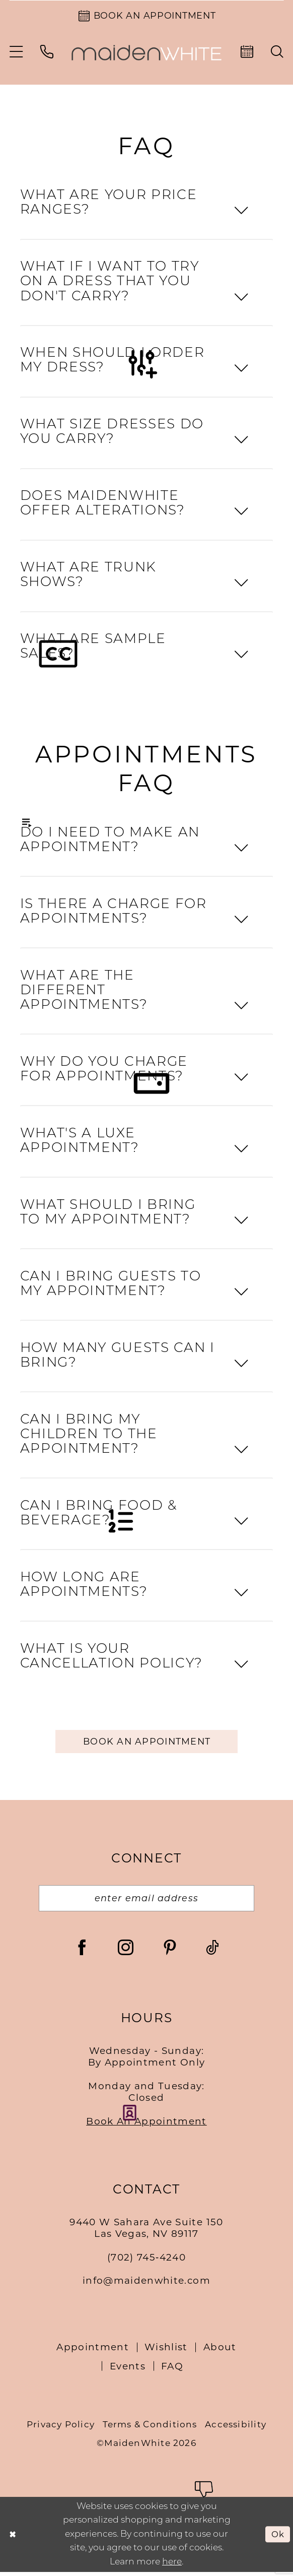  I want to click on play all items in a playlist, so click(27, 822).